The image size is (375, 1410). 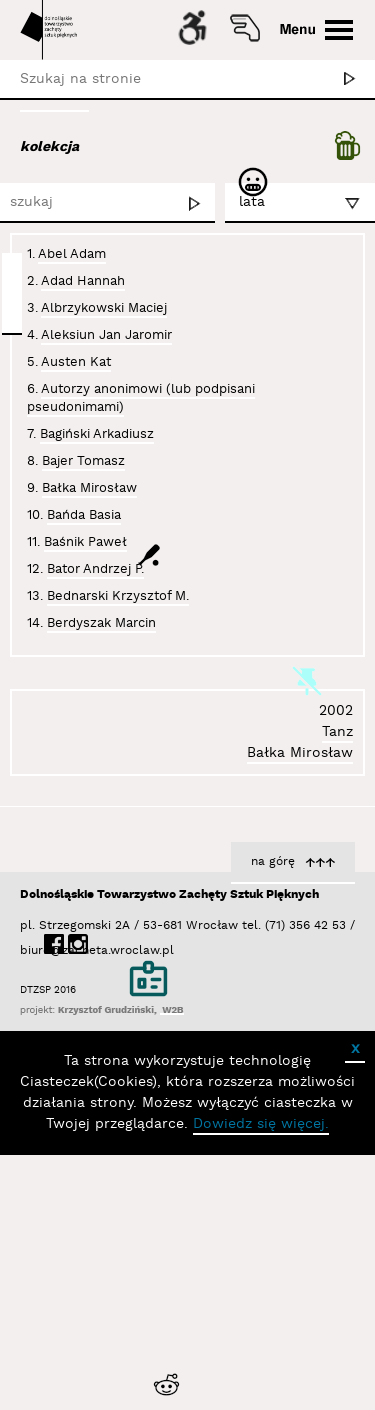 I want to click on view your profile or identification, so click(x=148, y=979).